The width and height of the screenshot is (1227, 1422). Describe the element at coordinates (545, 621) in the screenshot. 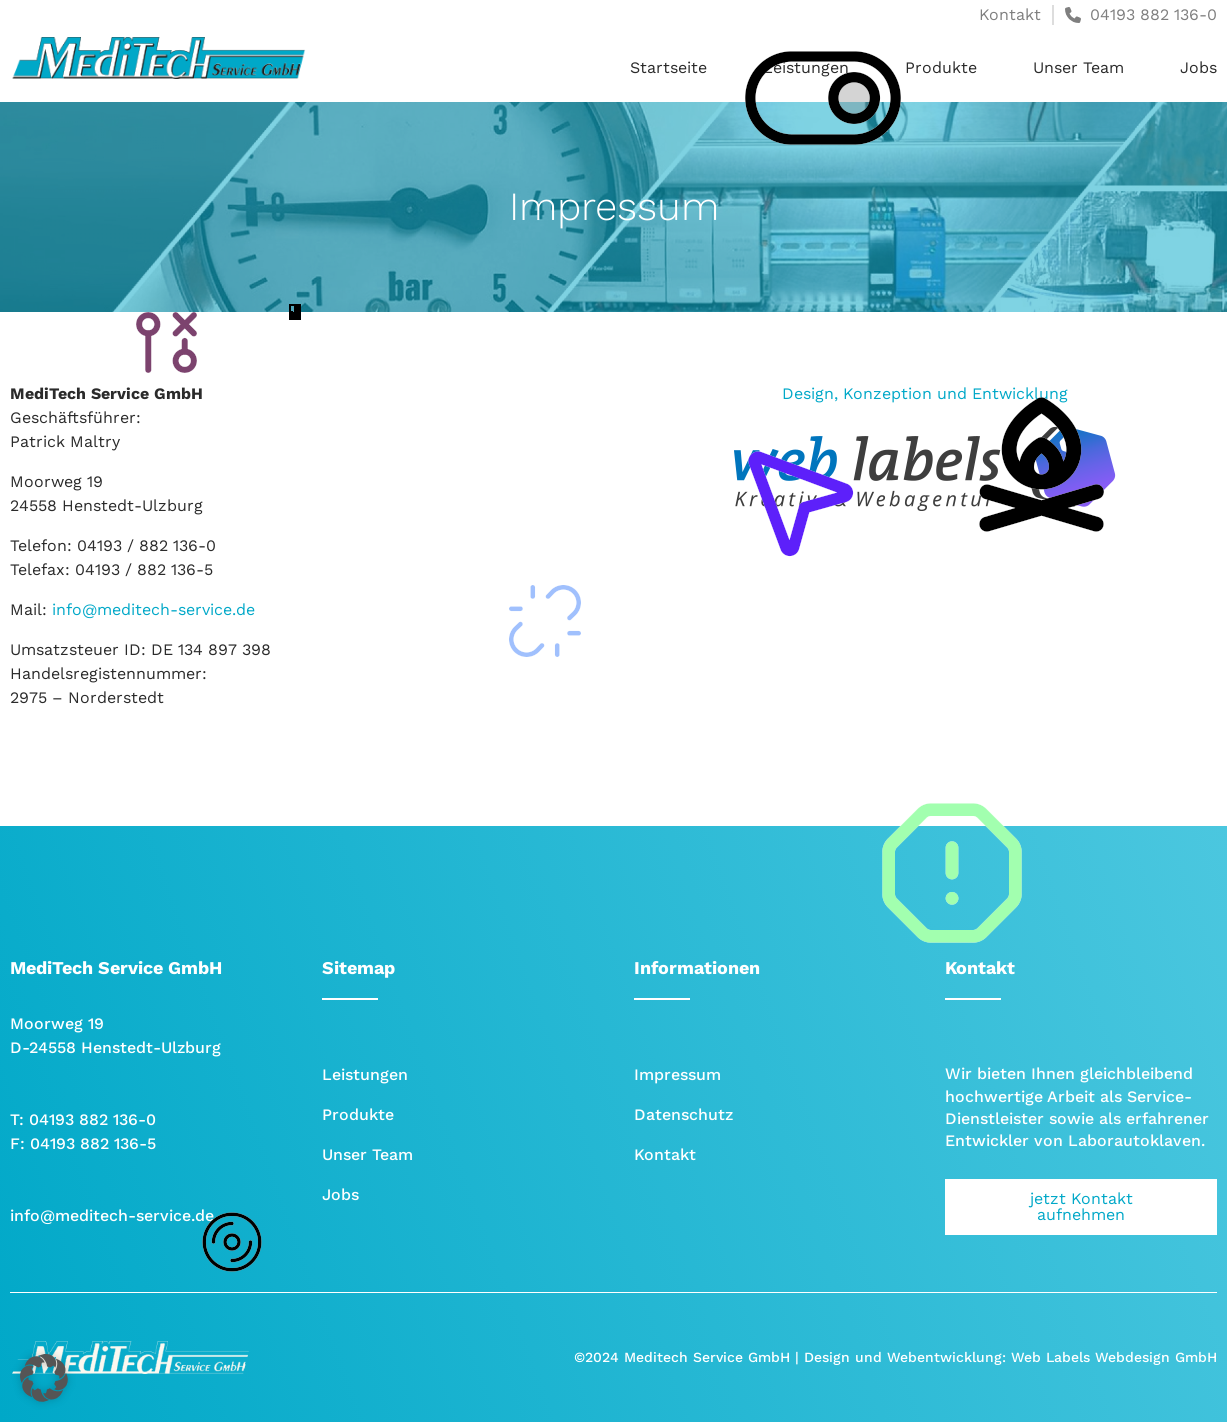

I see `unlink or disconnect a connection` at that location.